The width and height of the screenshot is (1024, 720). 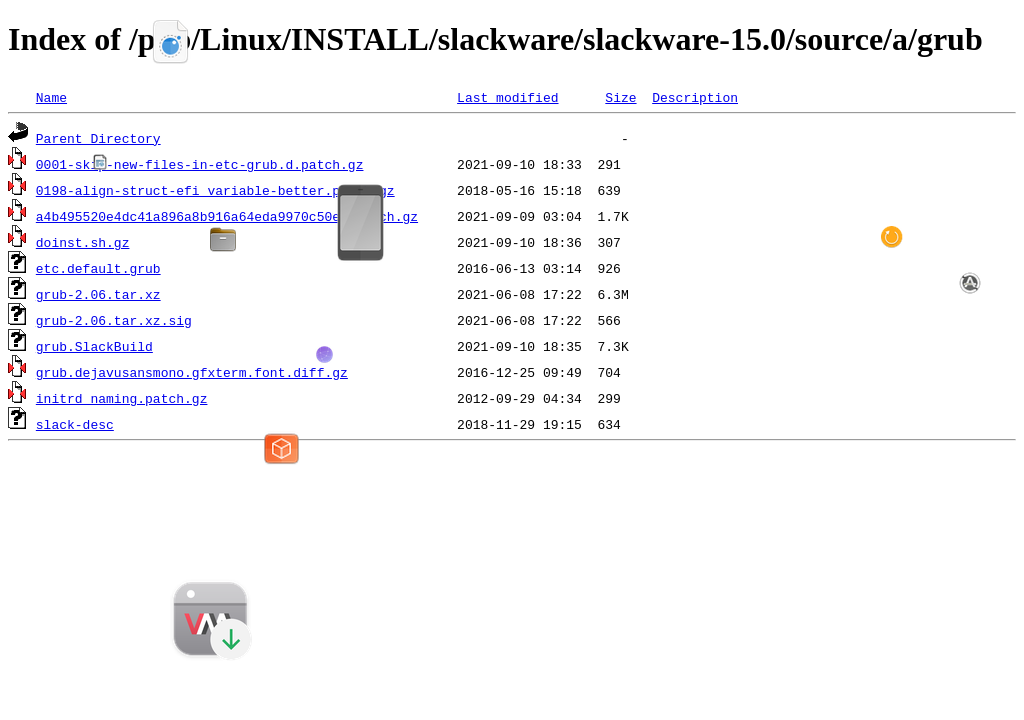 What do you see at coordinates (223, 239) in the screenshot?
I see `open file manager application` at bounding box center [223, 239].